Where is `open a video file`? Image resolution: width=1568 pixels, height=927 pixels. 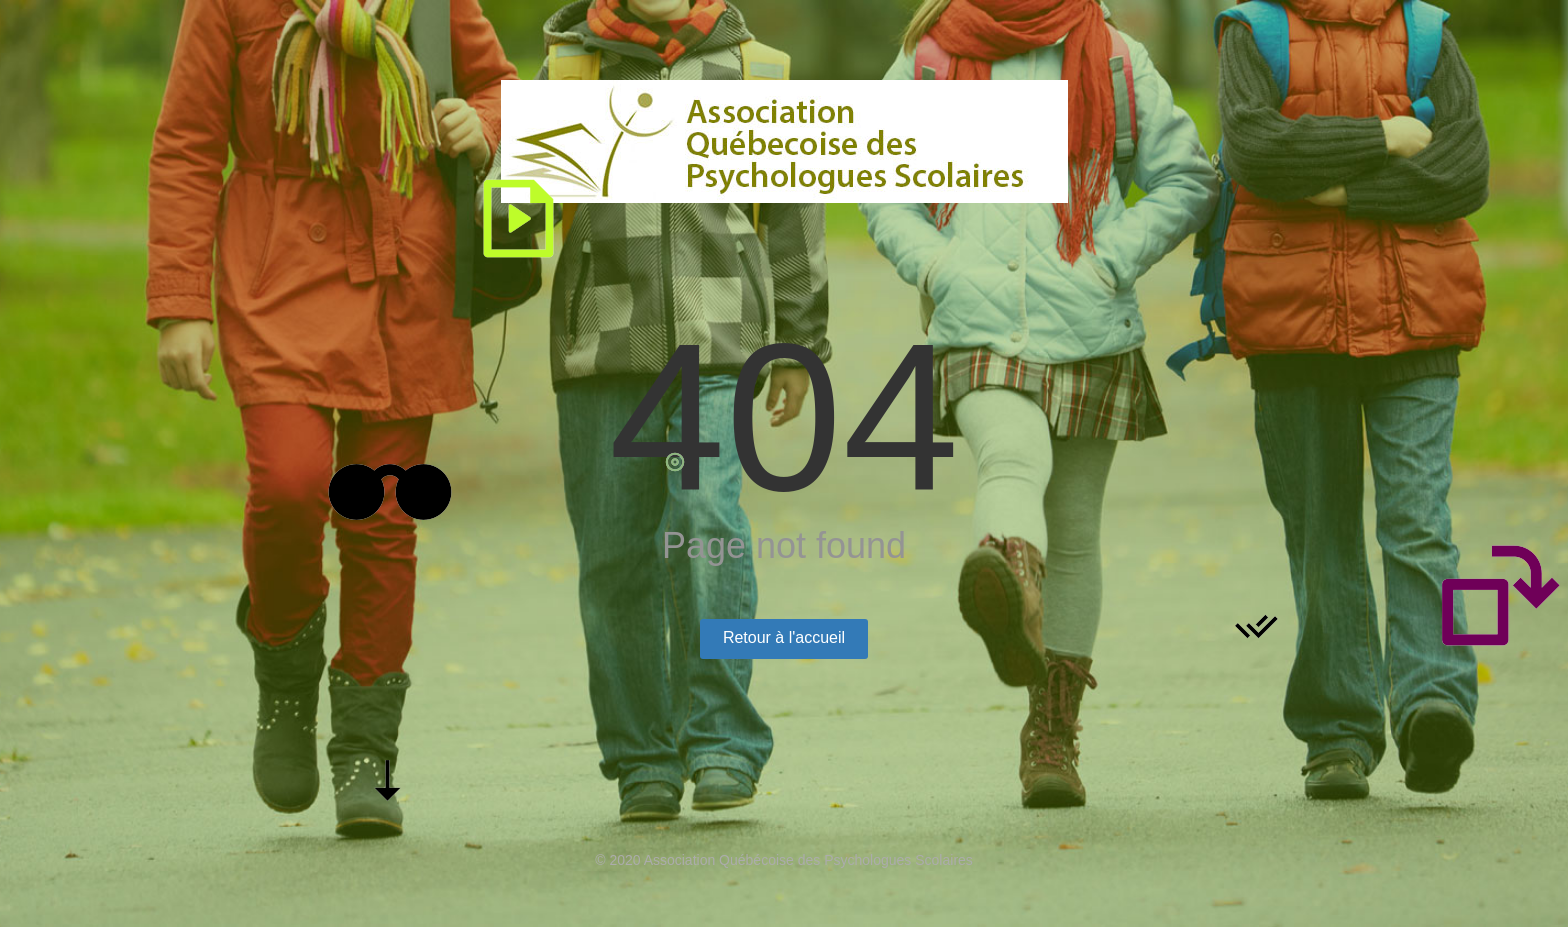 open a video file is located at coordinates (518, 218).